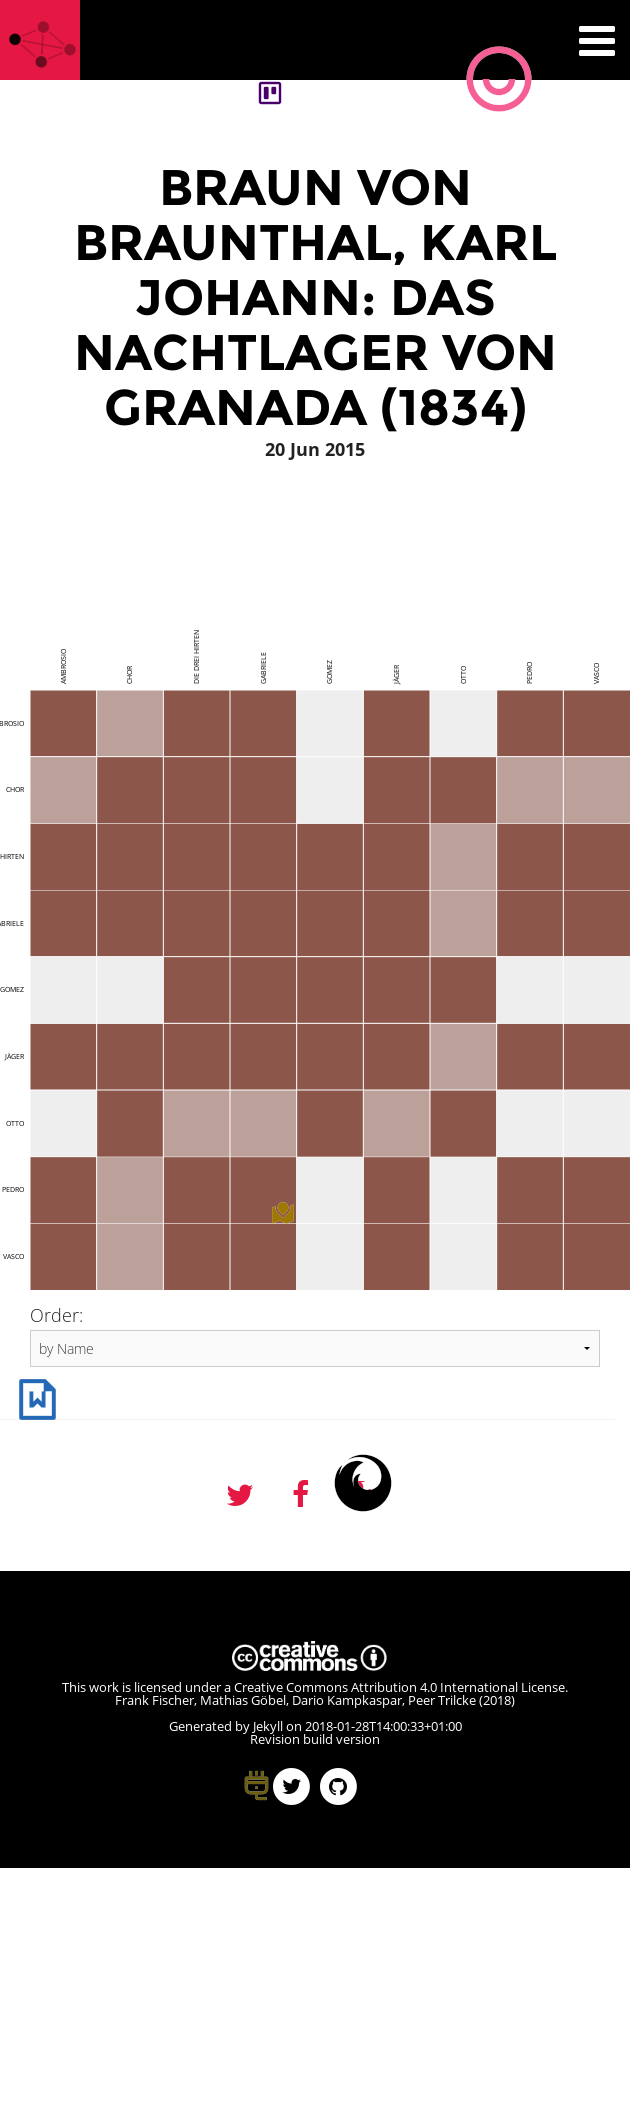 The image size is (630, 2114). I want to click on connect to power or charging, so click(256, 1785).